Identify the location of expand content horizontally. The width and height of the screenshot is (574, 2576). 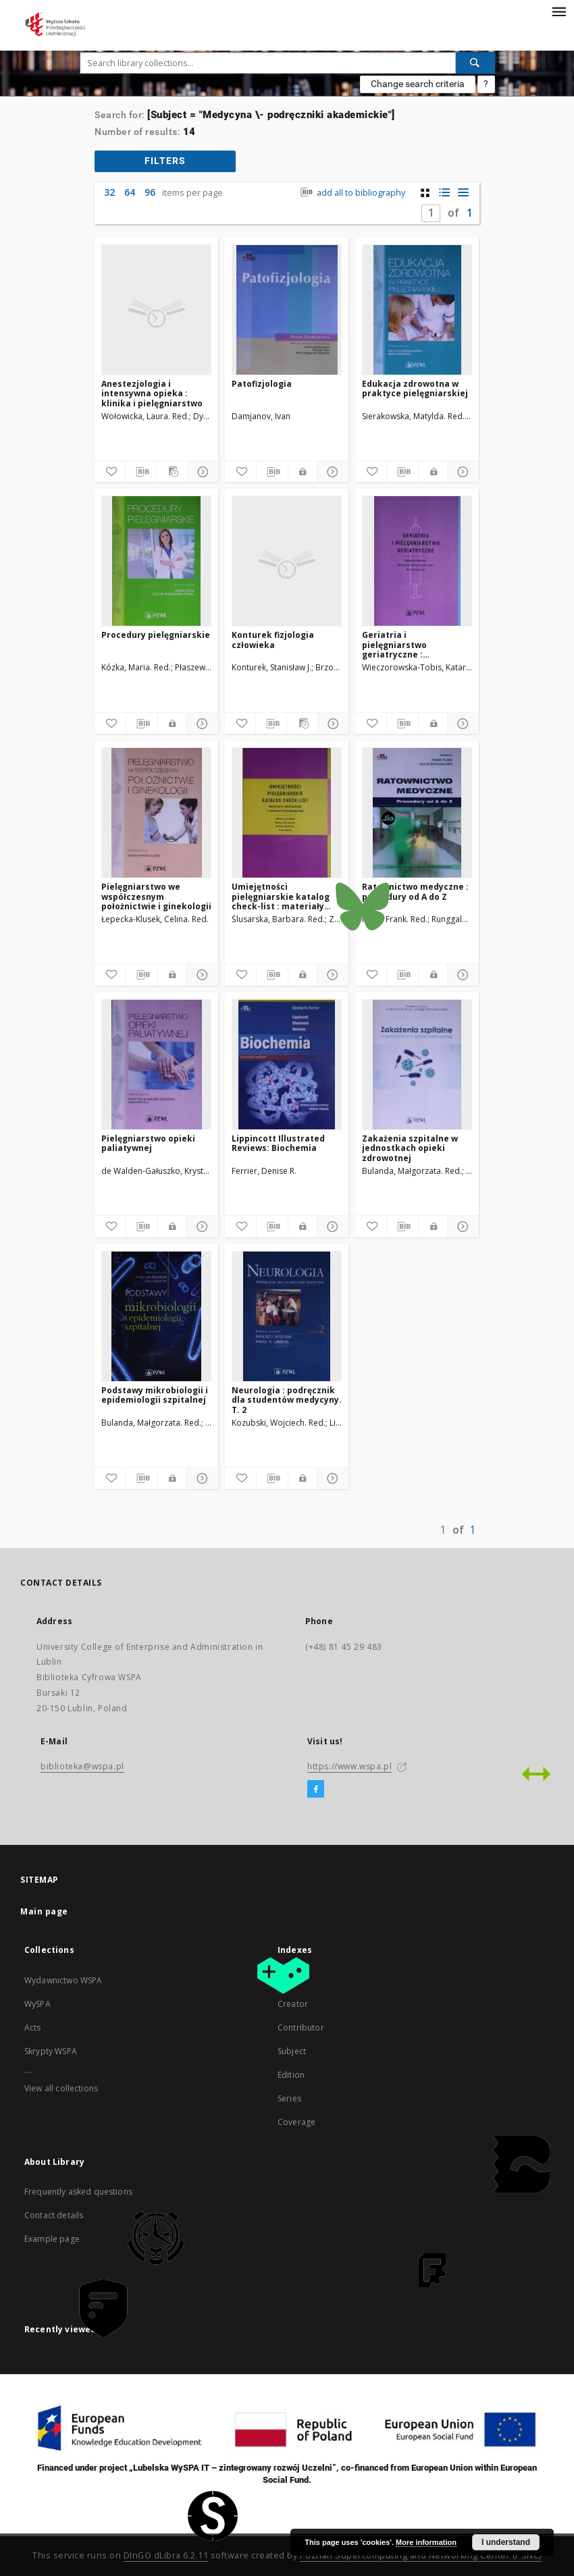
(536, 1774).